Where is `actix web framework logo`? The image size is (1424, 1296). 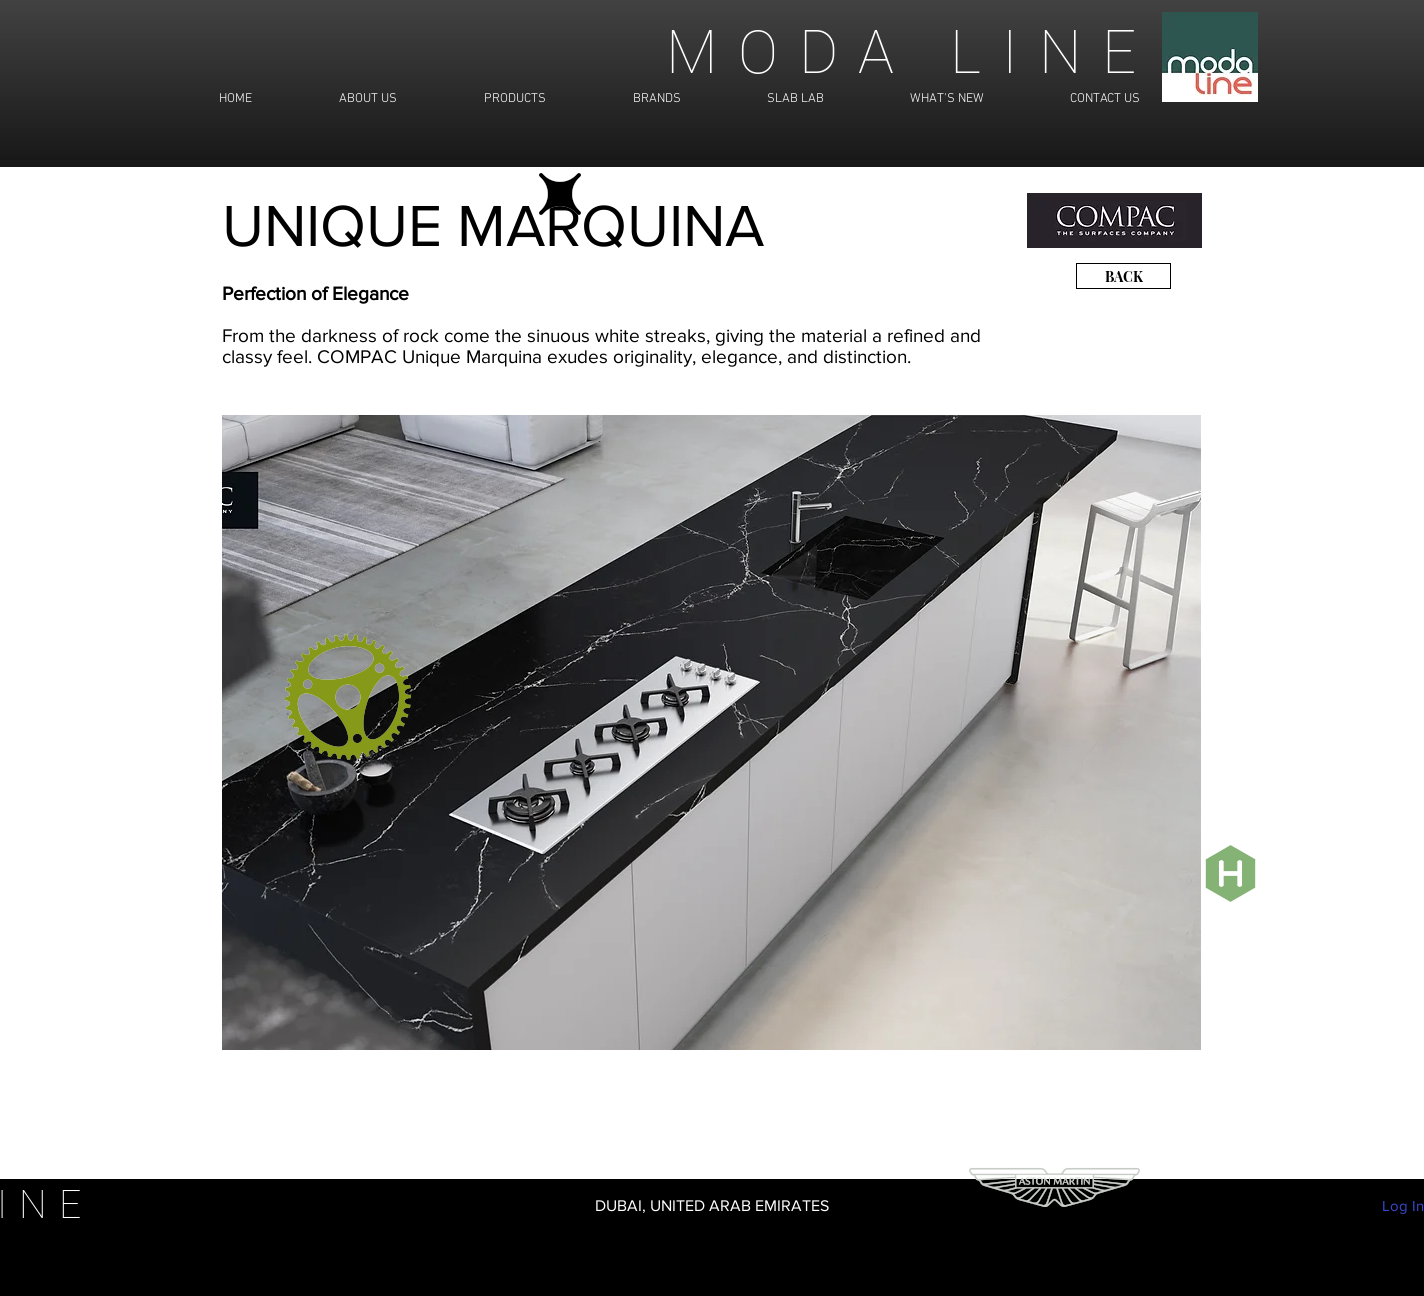
actix web framework logo is located at coordinates (348, 697).